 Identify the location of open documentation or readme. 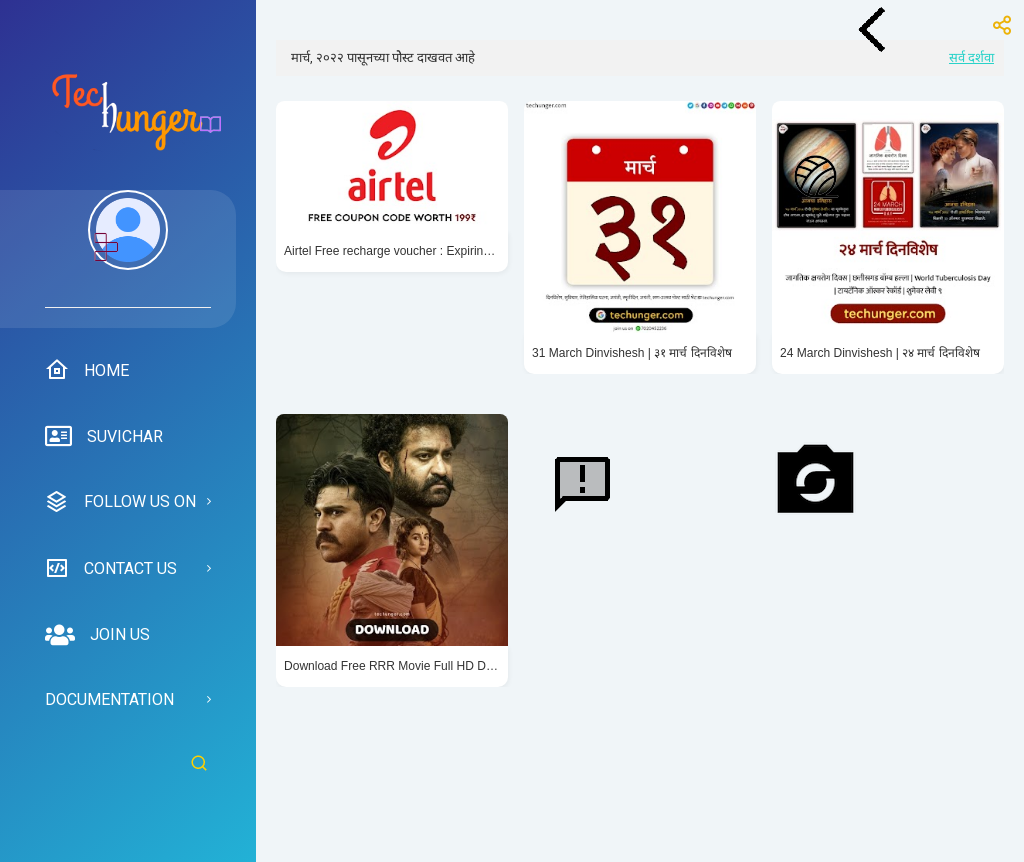
(210, 124).